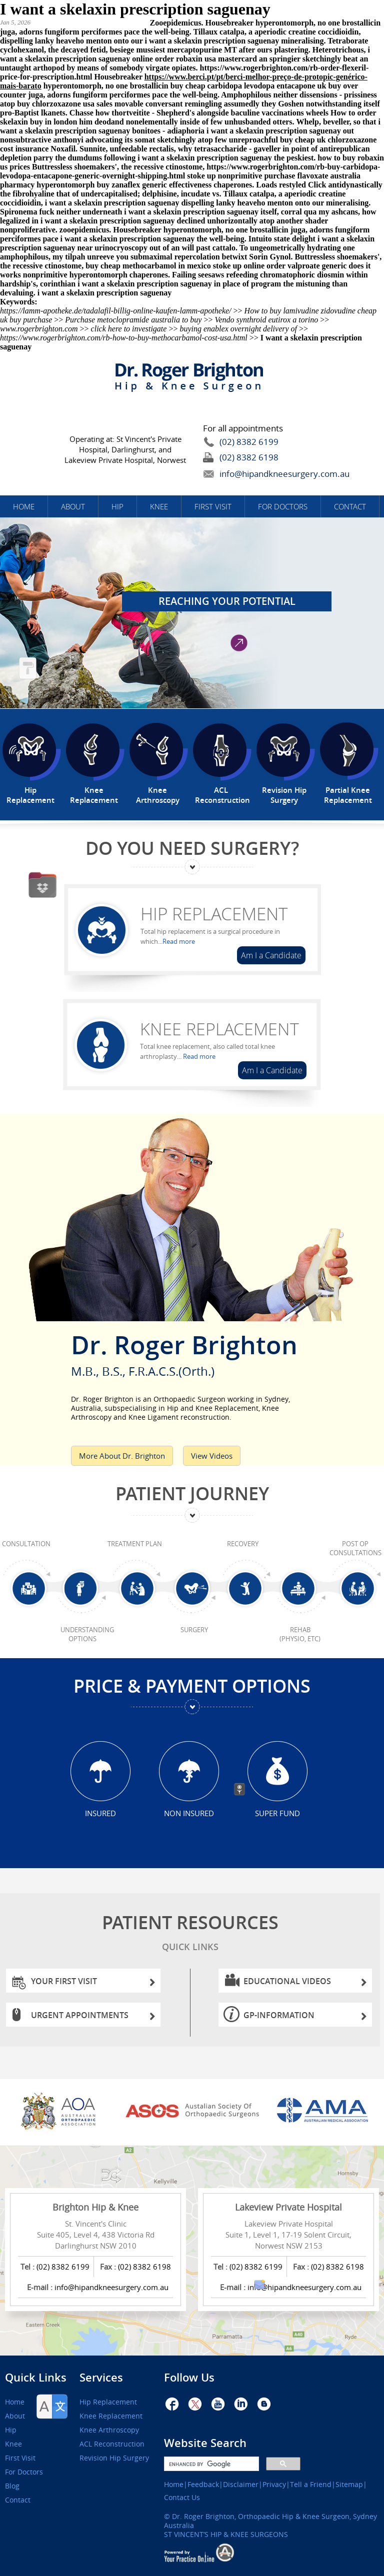 Image resolution: width=384 pixels, height=2576 pixels. What do you see at coordinates (112, 2175) in the screenshot?
I see `shuffle playlist or music queue` at bounding box center [112, 2175].